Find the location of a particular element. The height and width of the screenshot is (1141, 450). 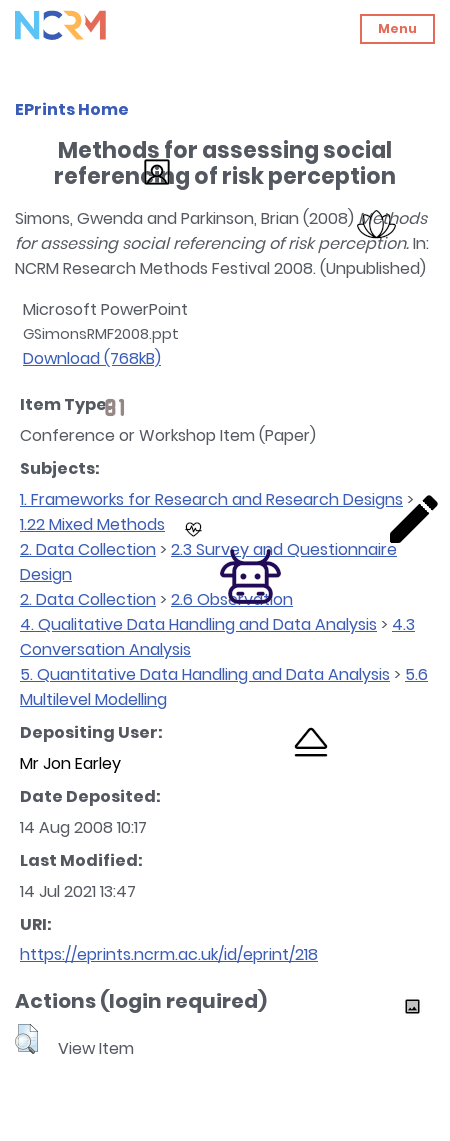

access fitness tracking features is located at coordinates (193, 529).